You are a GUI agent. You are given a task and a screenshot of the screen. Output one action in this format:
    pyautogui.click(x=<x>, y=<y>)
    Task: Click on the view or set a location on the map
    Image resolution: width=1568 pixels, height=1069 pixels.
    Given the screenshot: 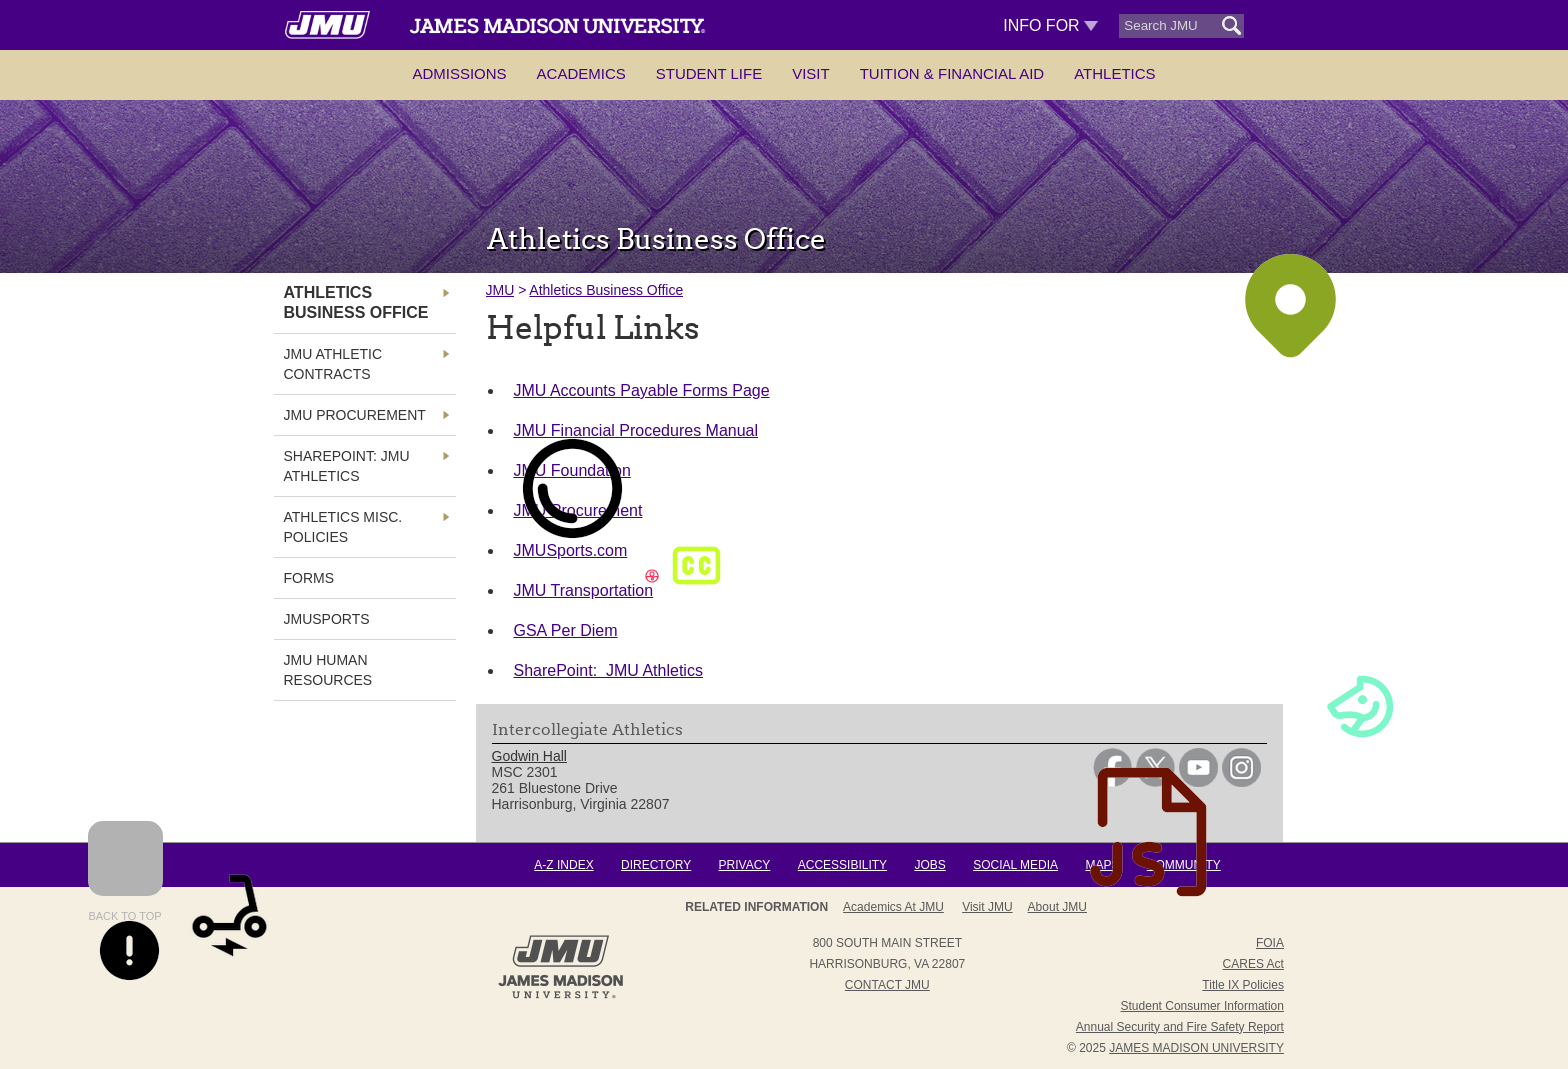 What is the action you would take?
    pyautogui.click(x=1290, y=304)
    